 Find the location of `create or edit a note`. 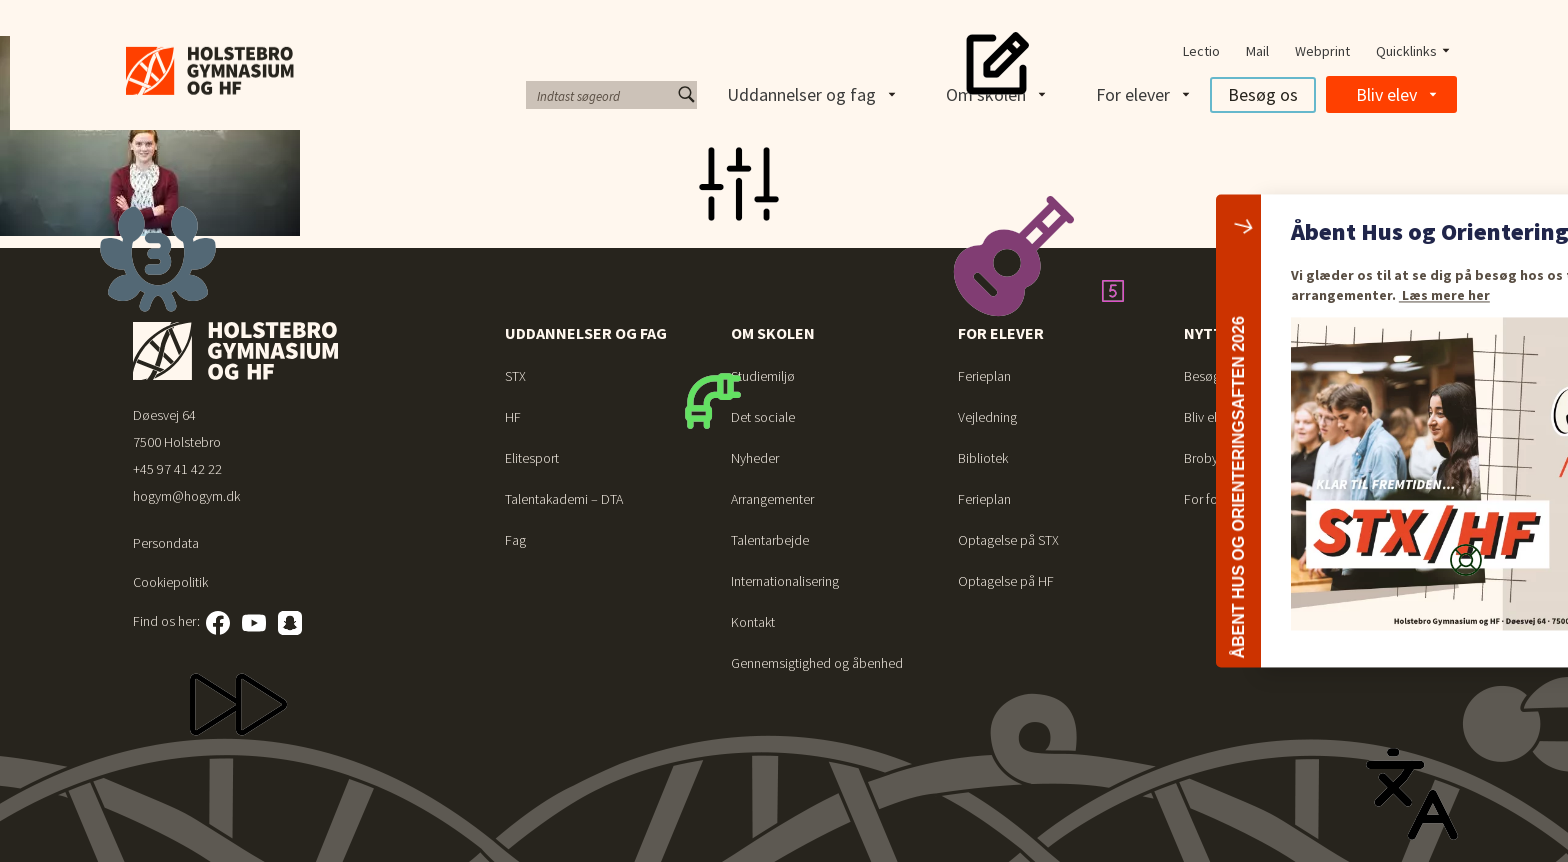

create or edit a note is located at coordinates (996, 64).